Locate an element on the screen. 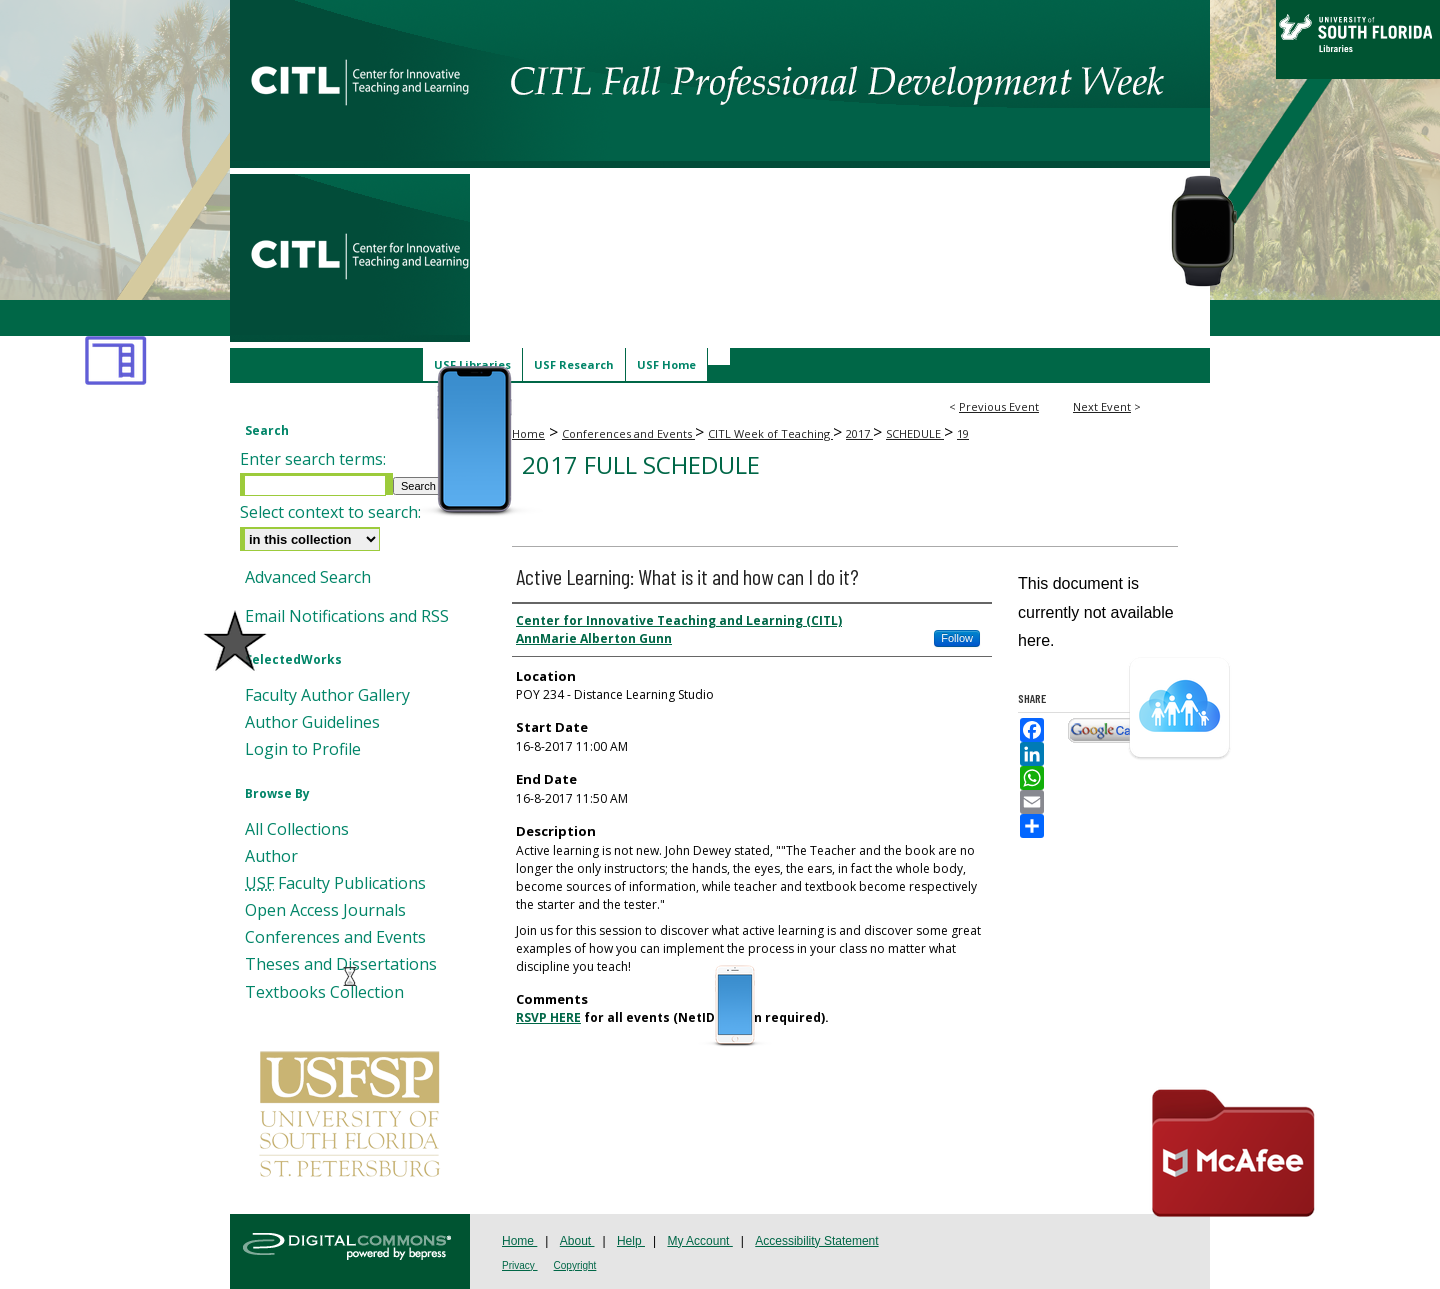 This screenshot has height=1289, width=1440. filter media library content is located at coordinates (106, 376).